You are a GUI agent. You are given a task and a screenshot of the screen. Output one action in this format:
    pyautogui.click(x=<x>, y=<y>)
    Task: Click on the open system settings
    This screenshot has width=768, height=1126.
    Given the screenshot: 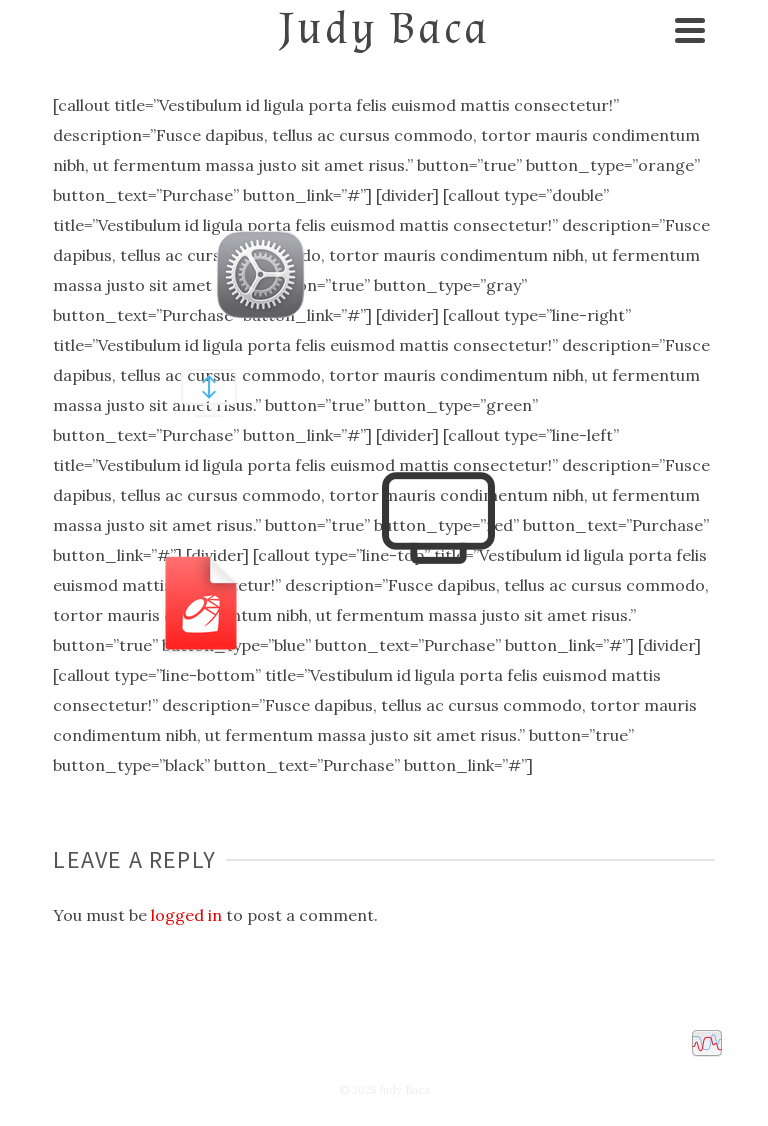 What is the action you would take?
    pyautogui.click(x=260, y=274)
    